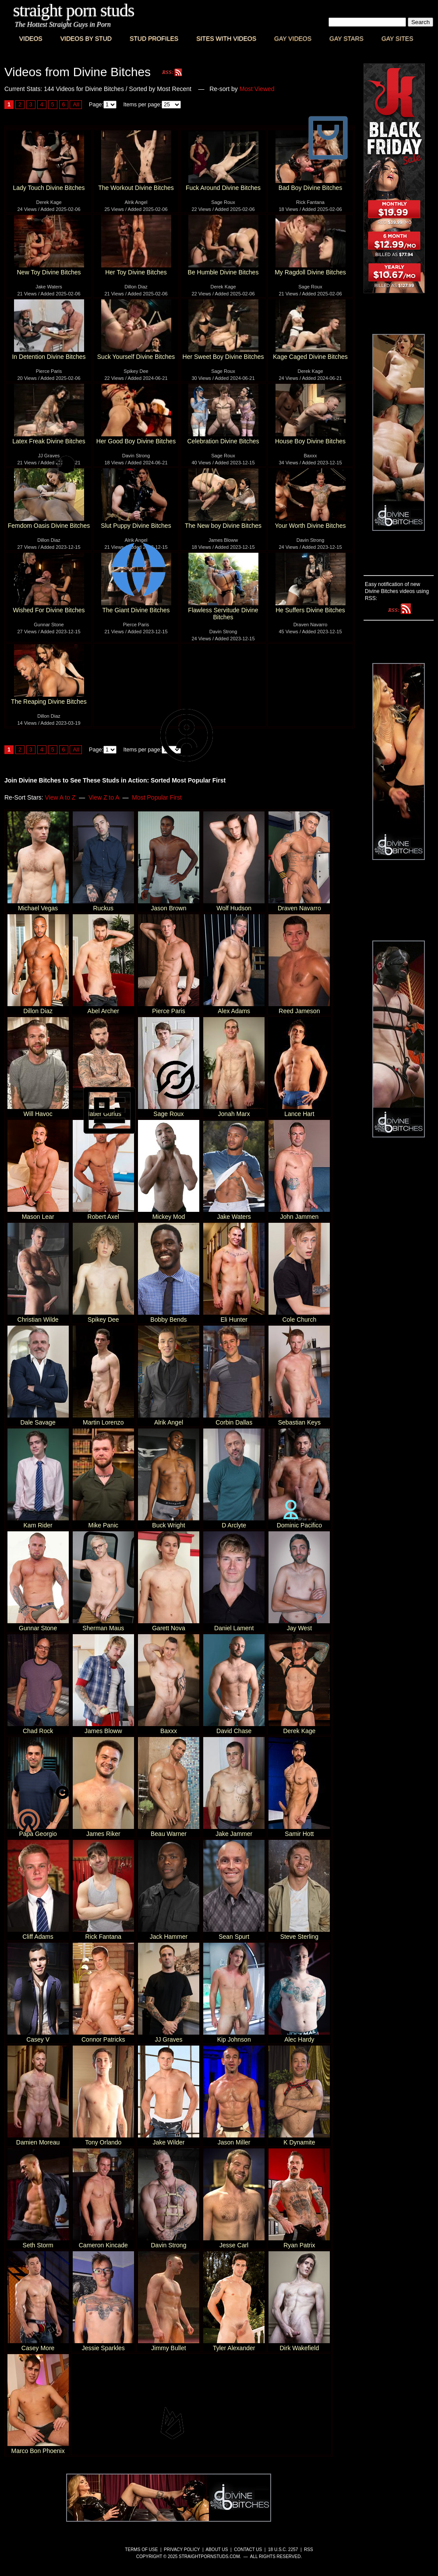  Describe the element at coordinates (65, 464) in the screenshot. I see `open the Plurk social networking app` at that location.